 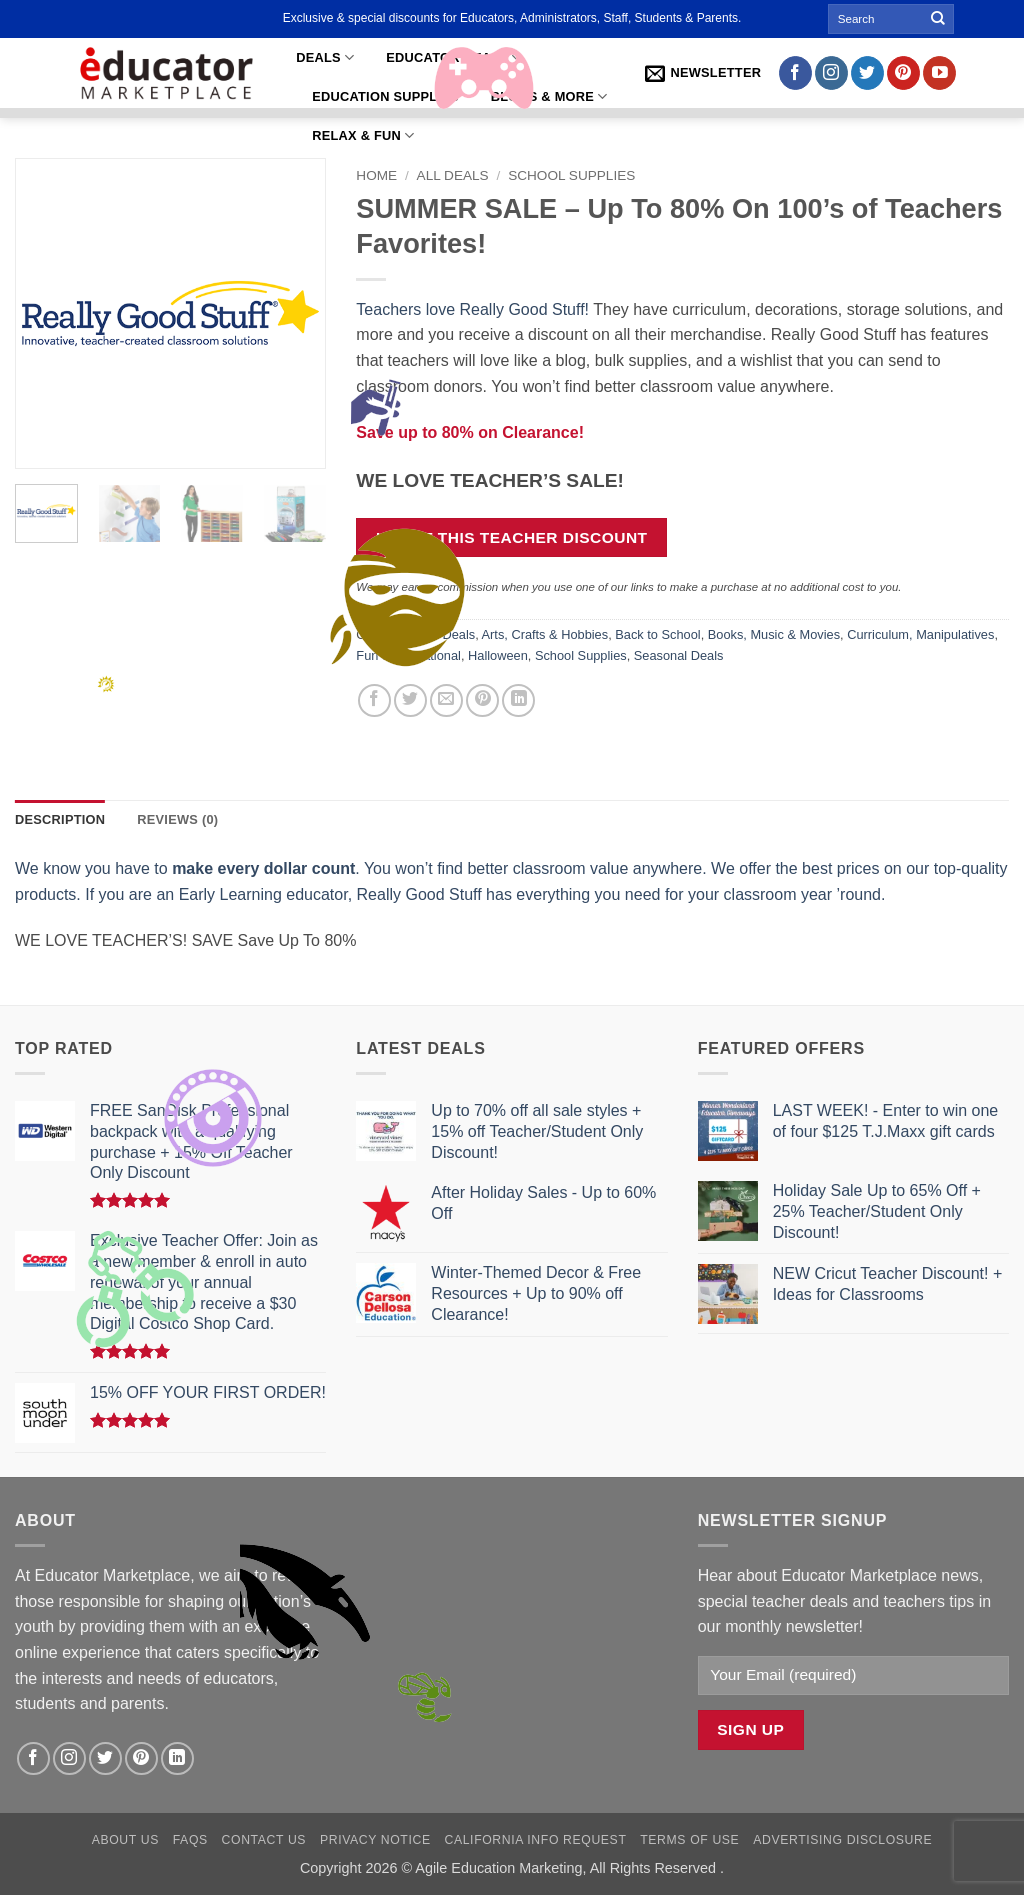 I want to click on conduct a science experiment or lab test, so click(x=378, y=407).